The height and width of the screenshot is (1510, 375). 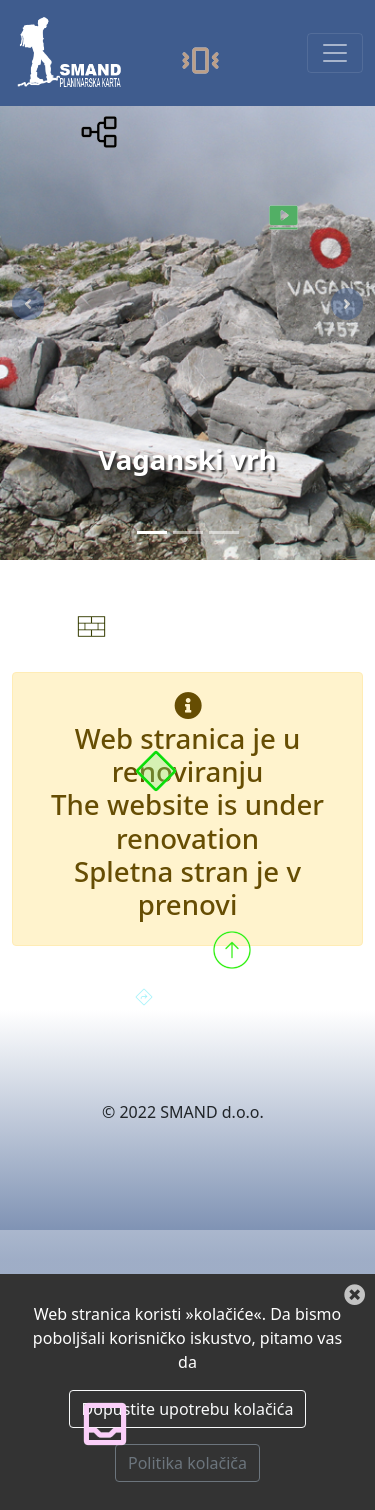 What do you see at coordinates (283, 217) in the screenshot?
I see `play a video` at bounding box center [283, 217].